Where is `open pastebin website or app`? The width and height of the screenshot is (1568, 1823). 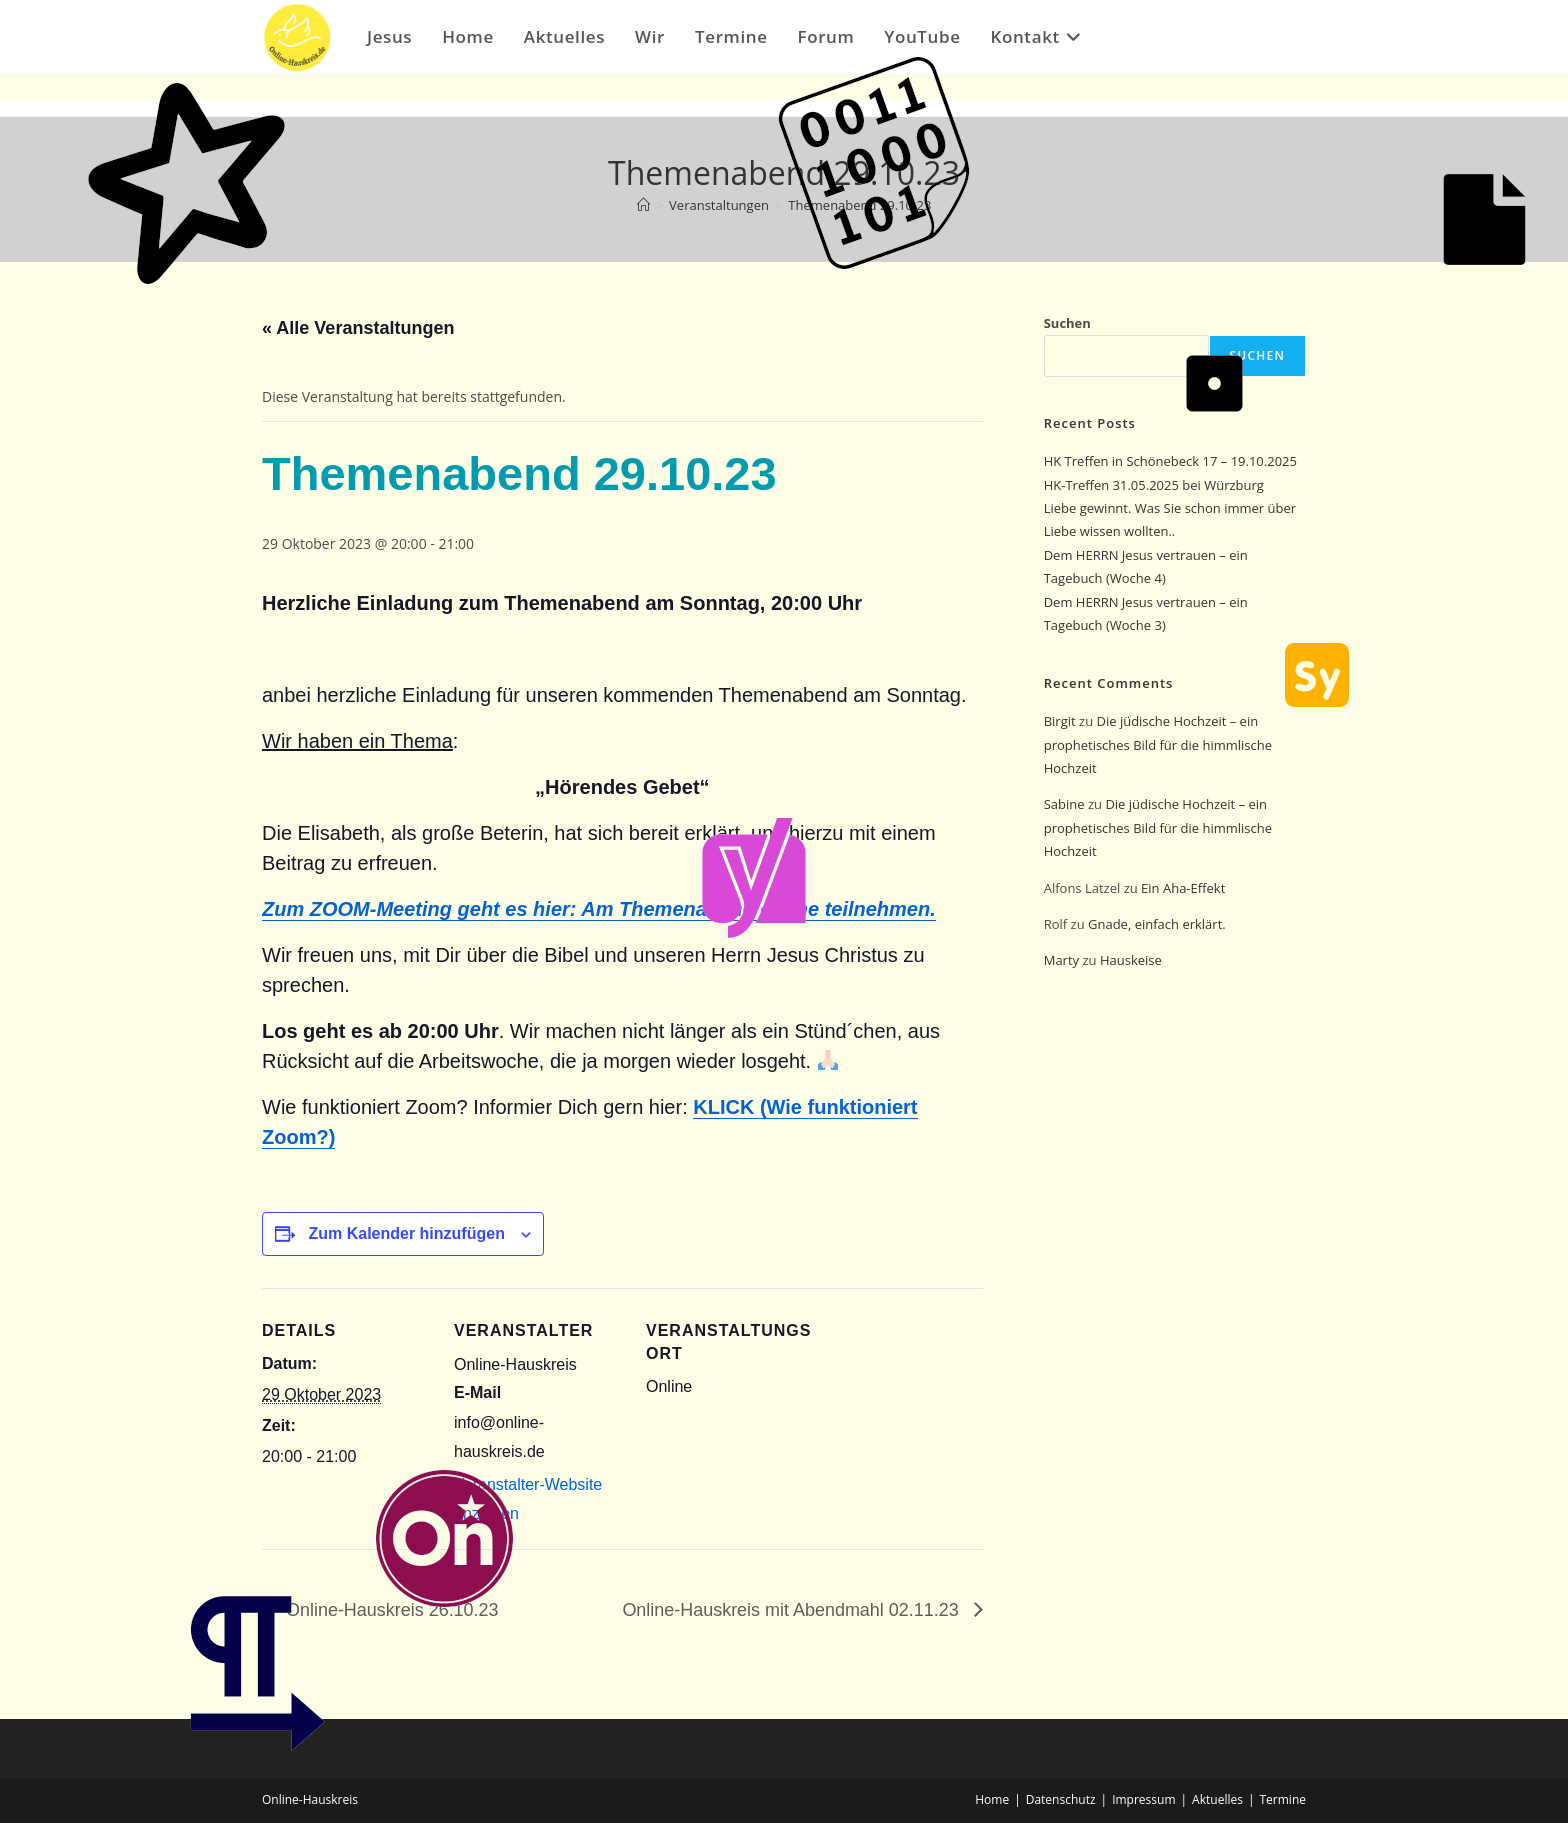 open pastebin website or app is located at coordinates (874, 163).